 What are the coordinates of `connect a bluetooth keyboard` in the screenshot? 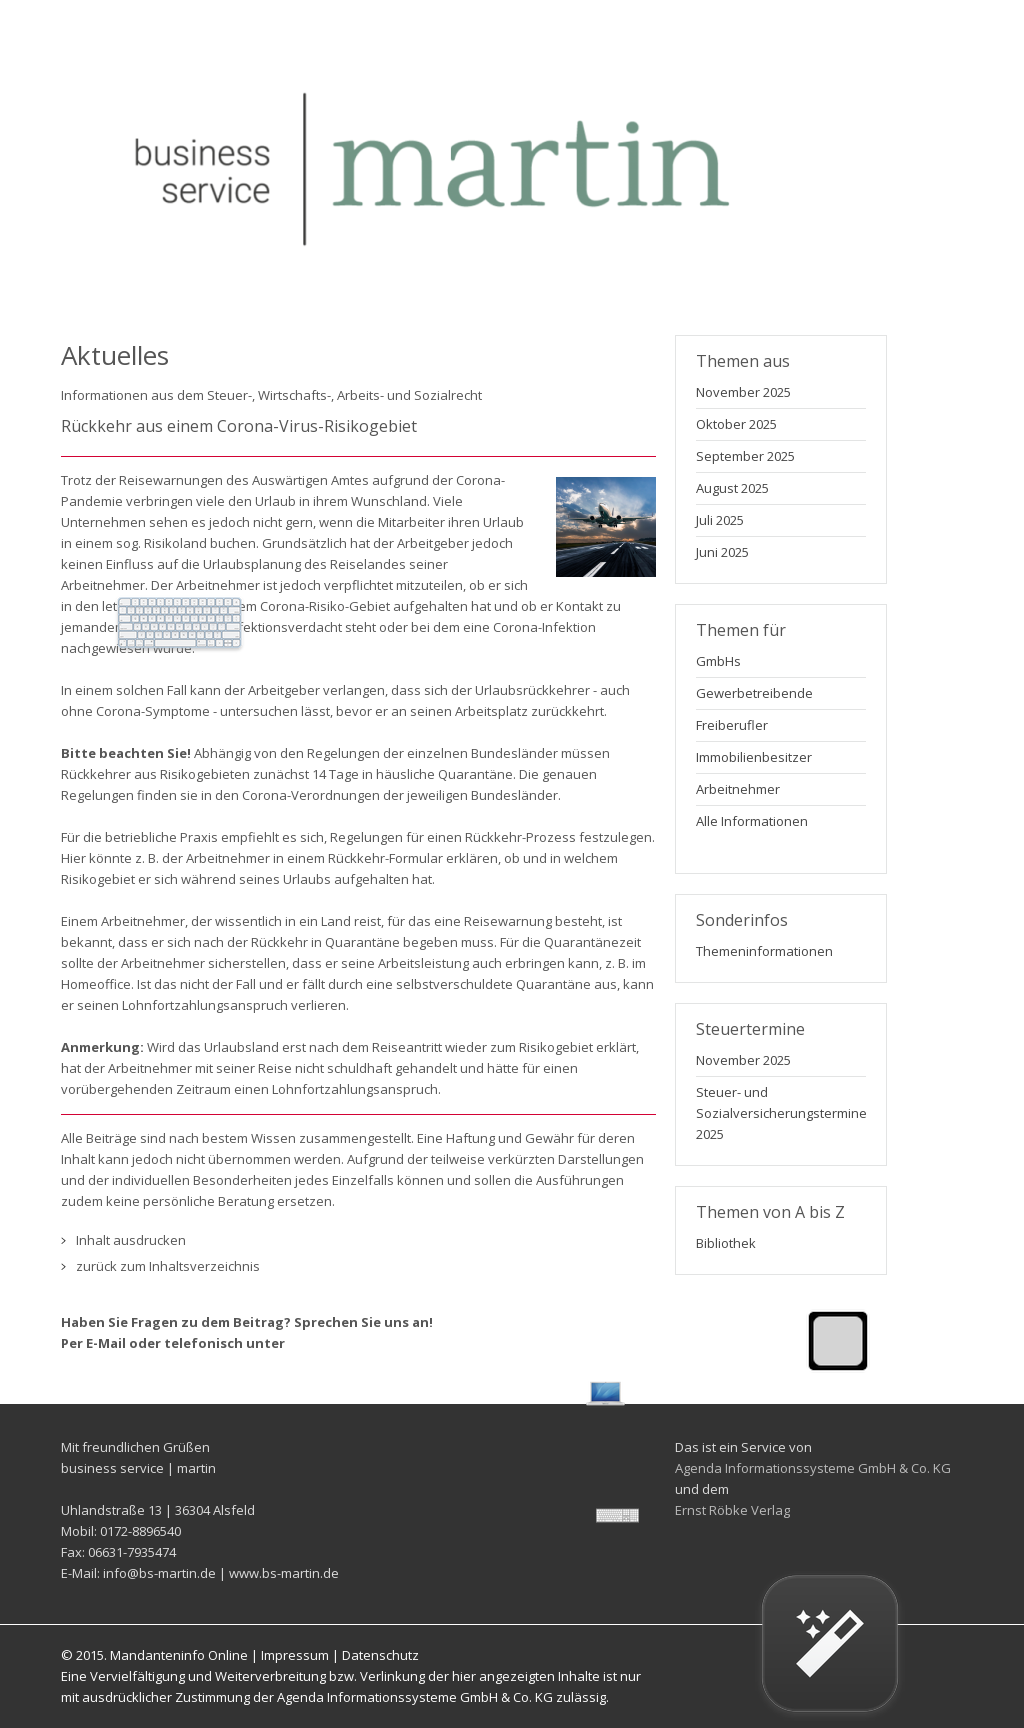 It's located at (179, 622).